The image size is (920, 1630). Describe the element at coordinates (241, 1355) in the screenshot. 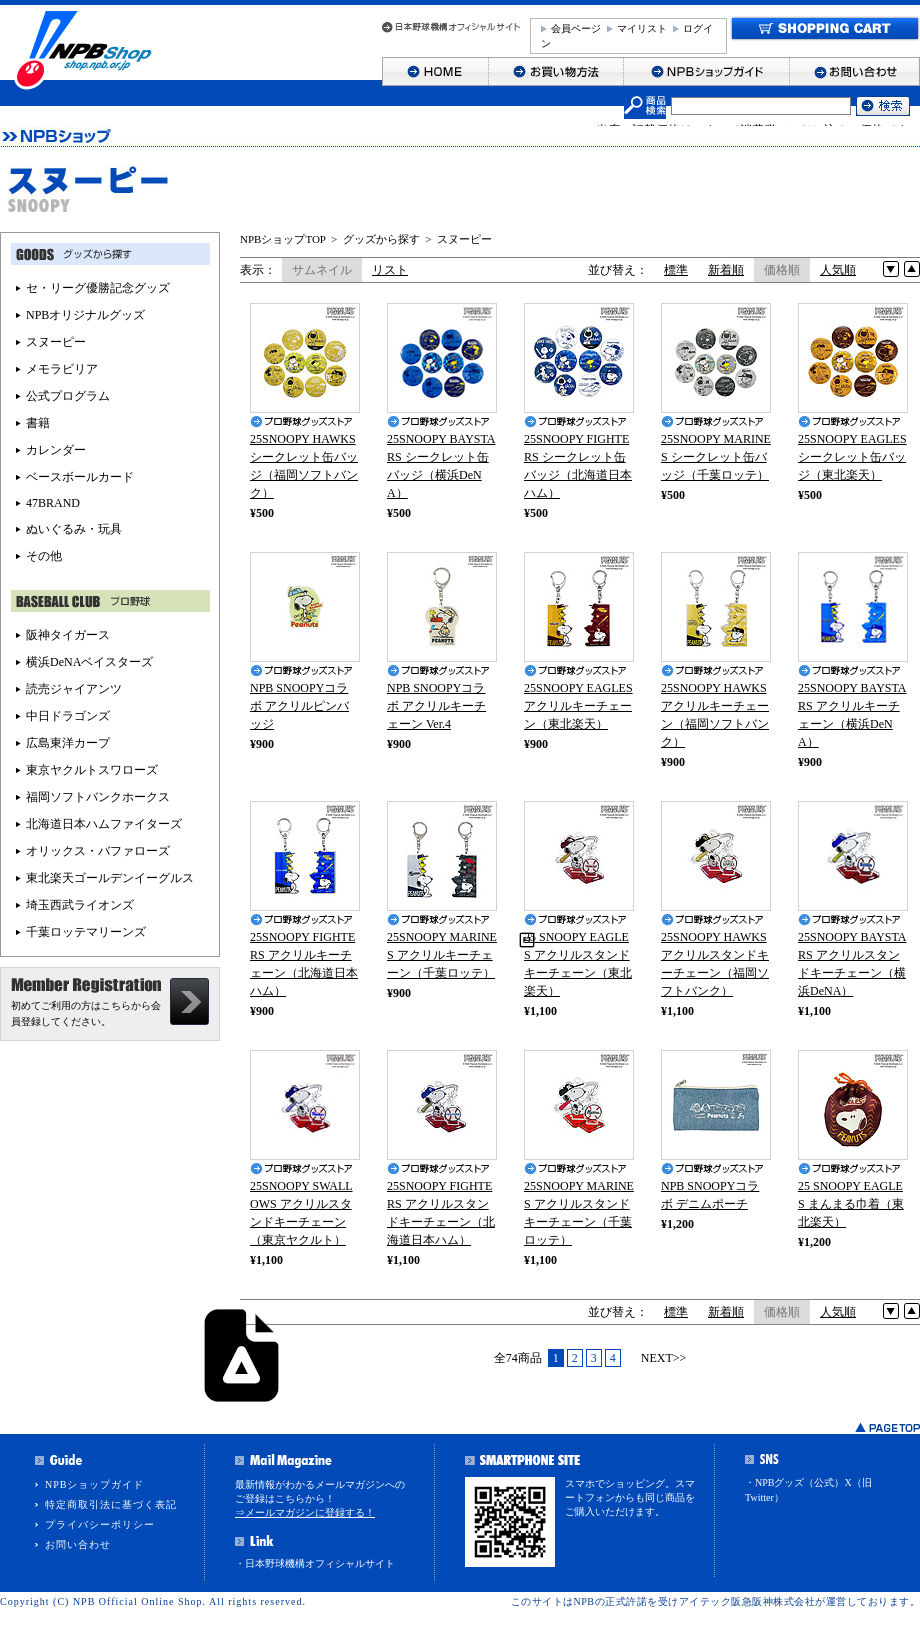

I see `view file changes or differences` at that location.